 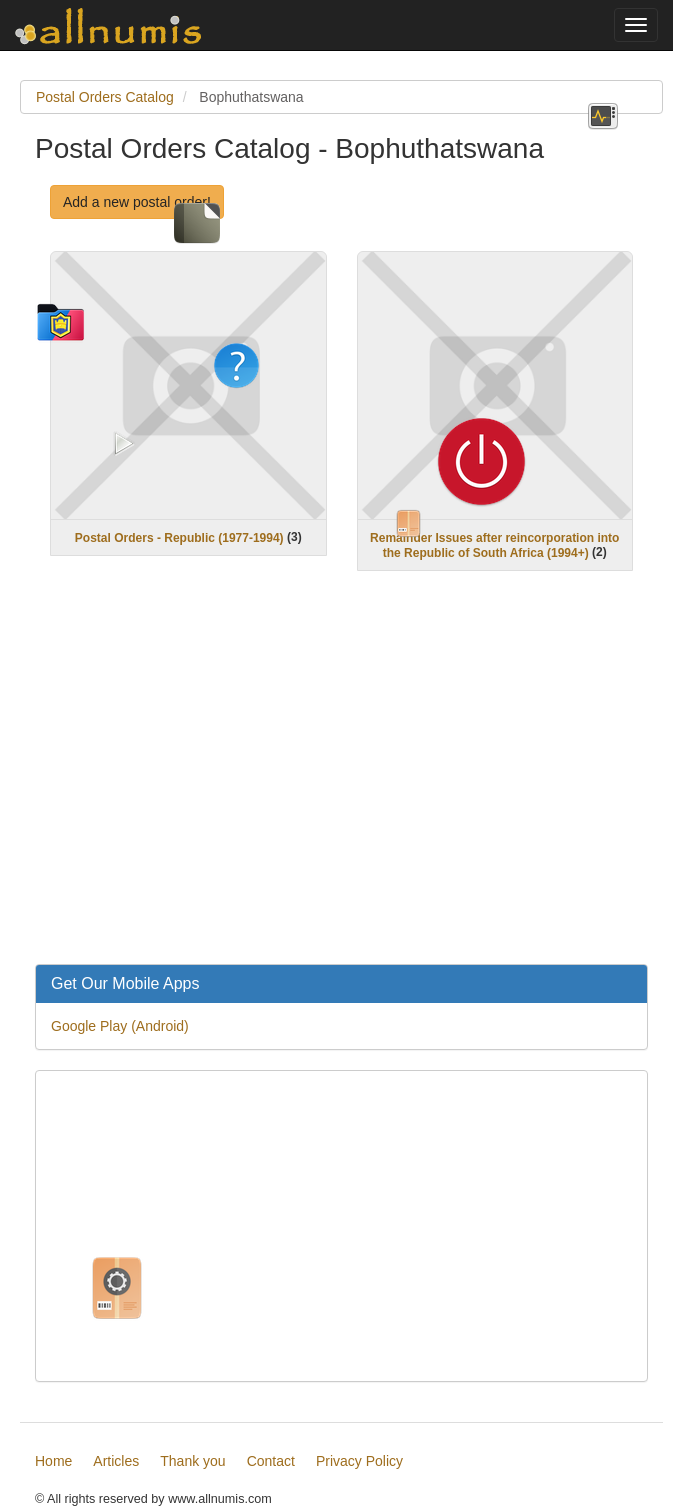 I want to click on indicates package manager is processing, so click(x=117, y=1288).